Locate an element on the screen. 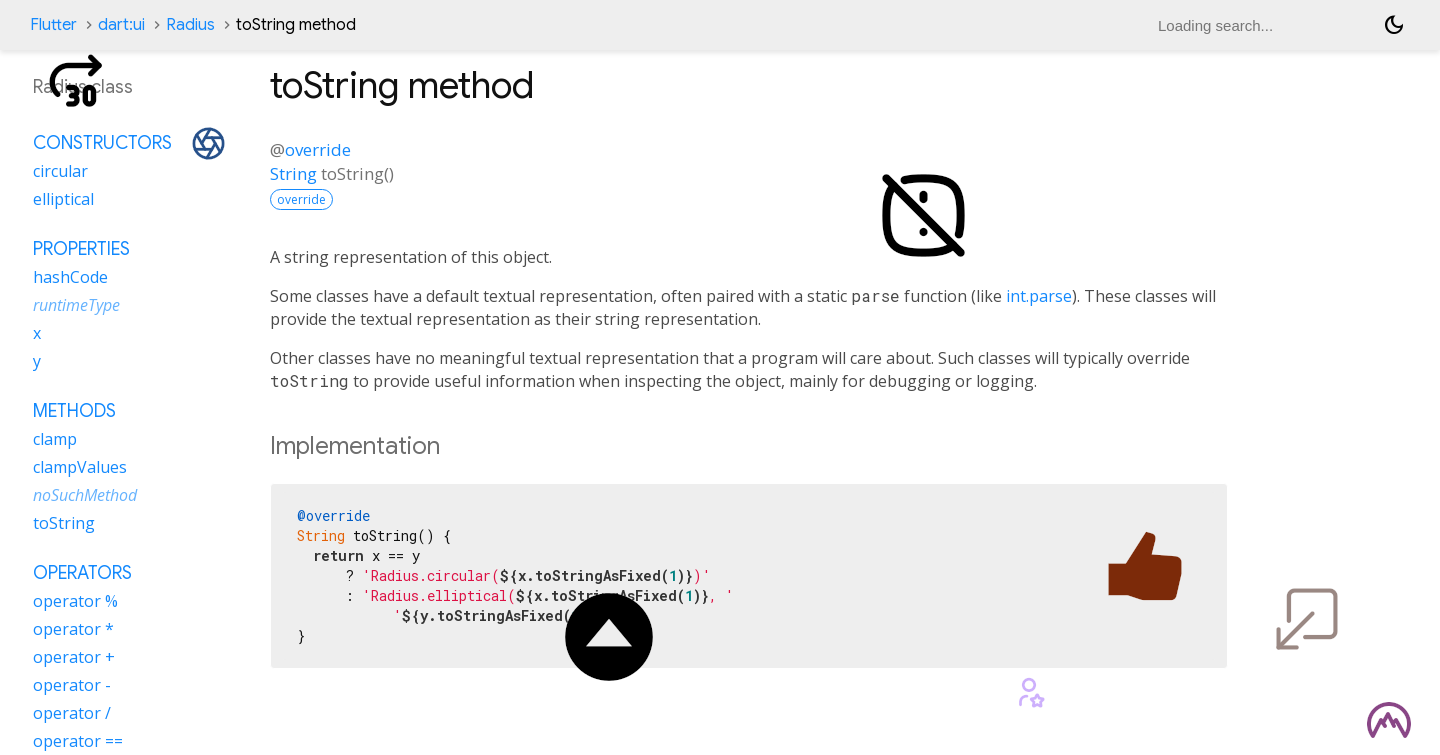 This screenshot has width=1440, height=755. disable or mute alert notifications is located at coordinates (923, 215).